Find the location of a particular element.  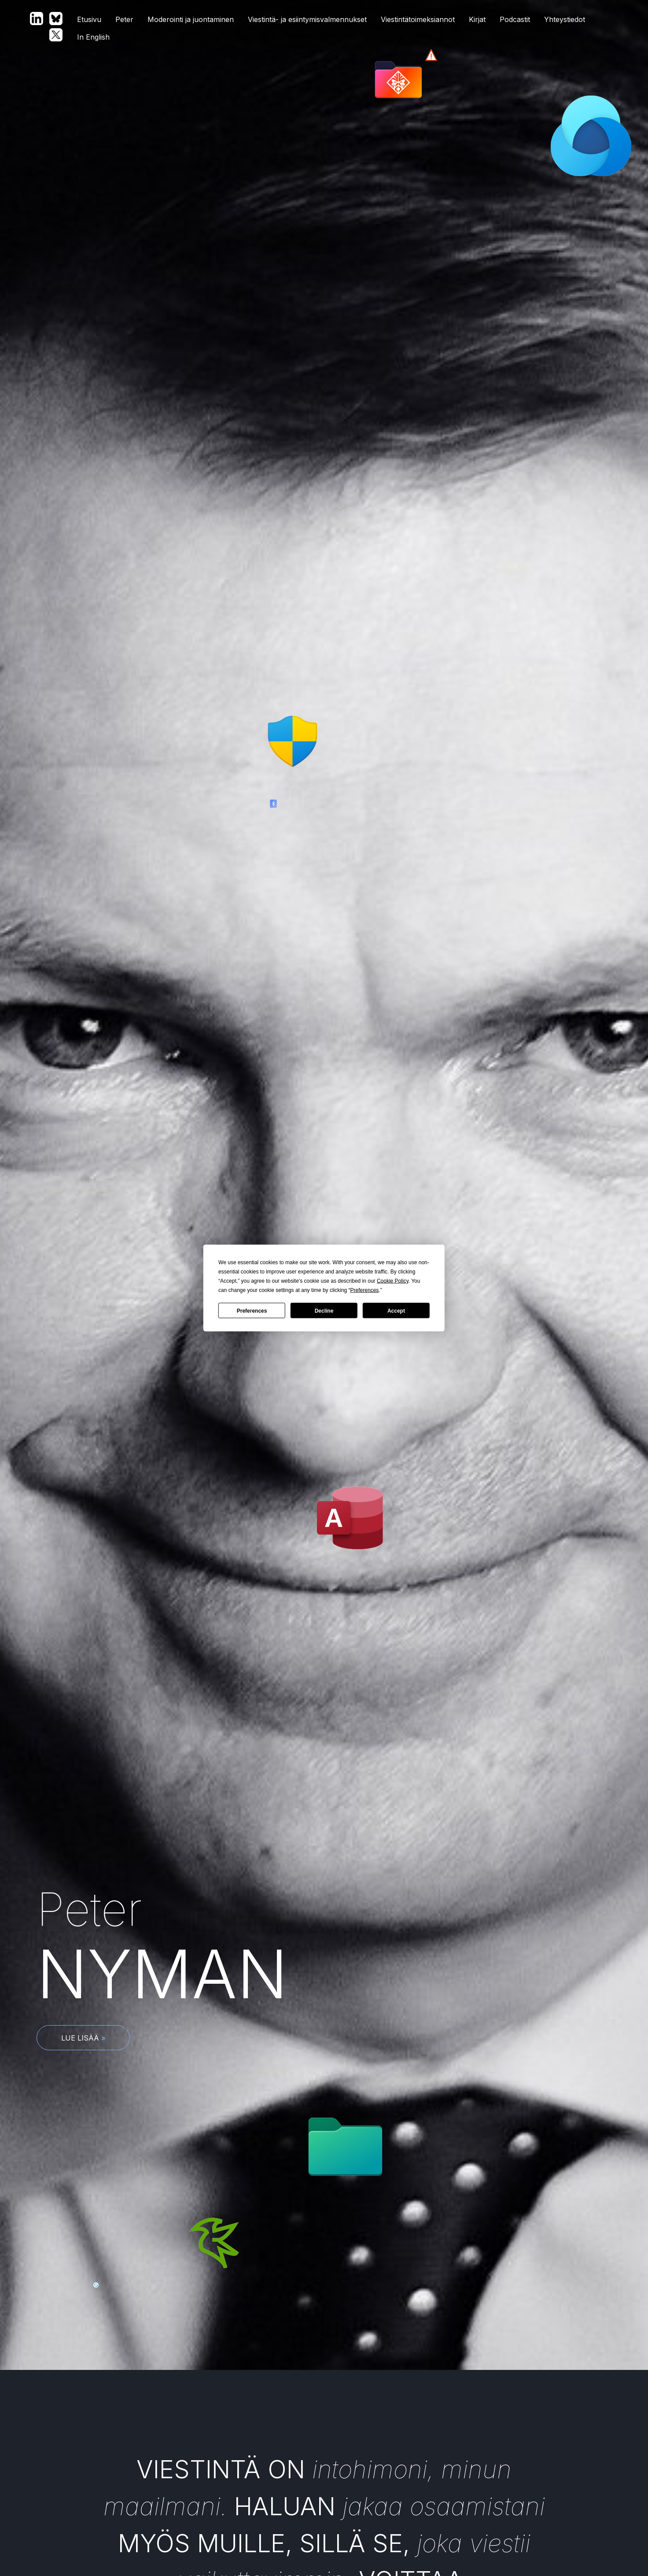

indicates administrator privileges or protected system access is located at coordinates (292, 741).